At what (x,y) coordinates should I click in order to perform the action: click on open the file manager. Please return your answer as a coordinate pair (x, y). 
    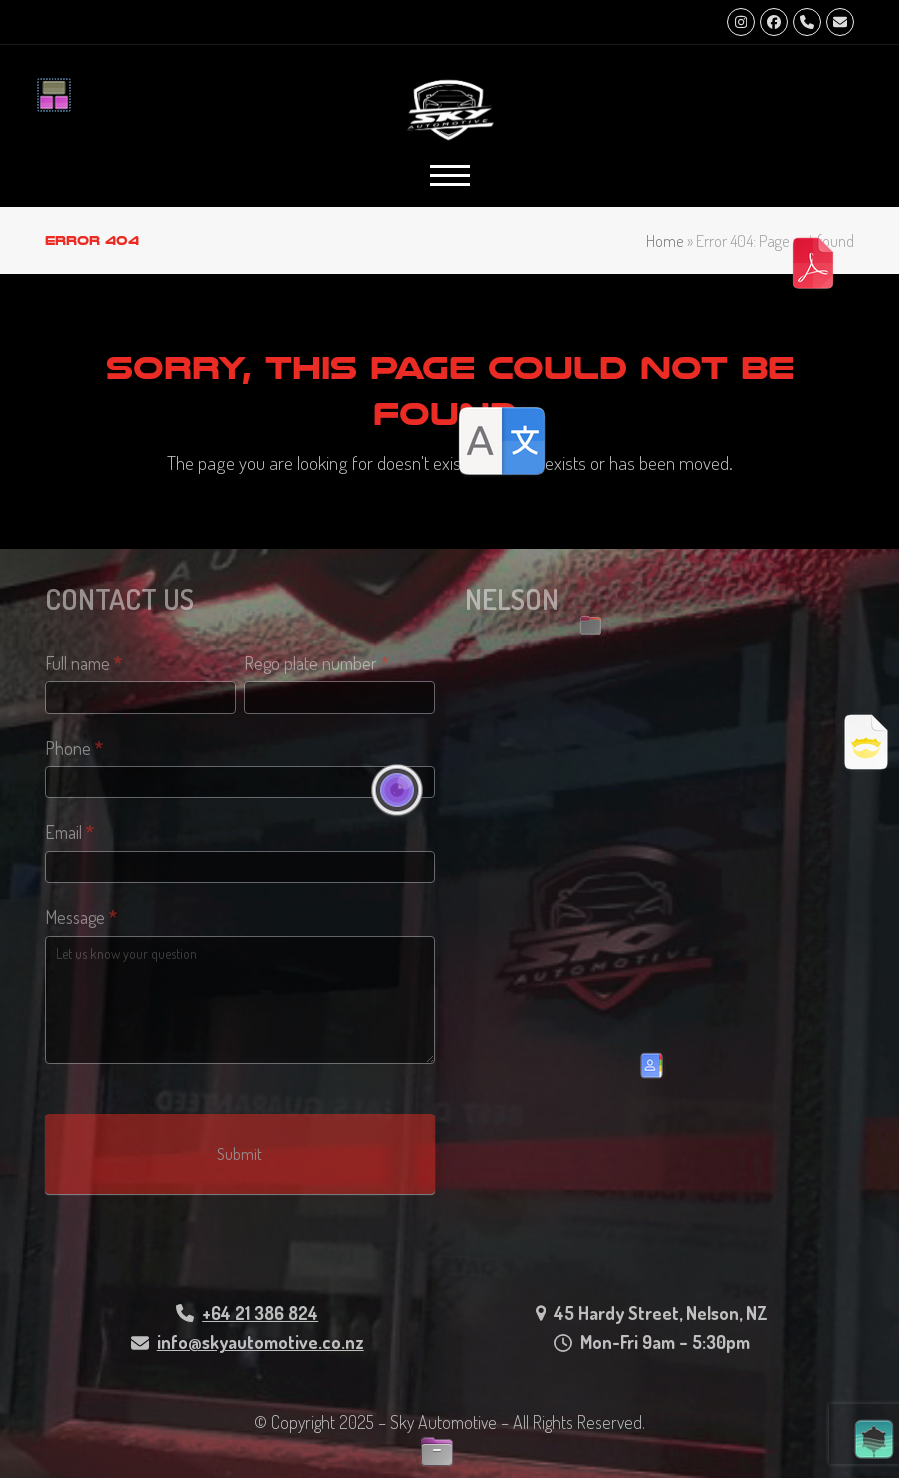
    Looking at the image, I should click on (437, 1451).